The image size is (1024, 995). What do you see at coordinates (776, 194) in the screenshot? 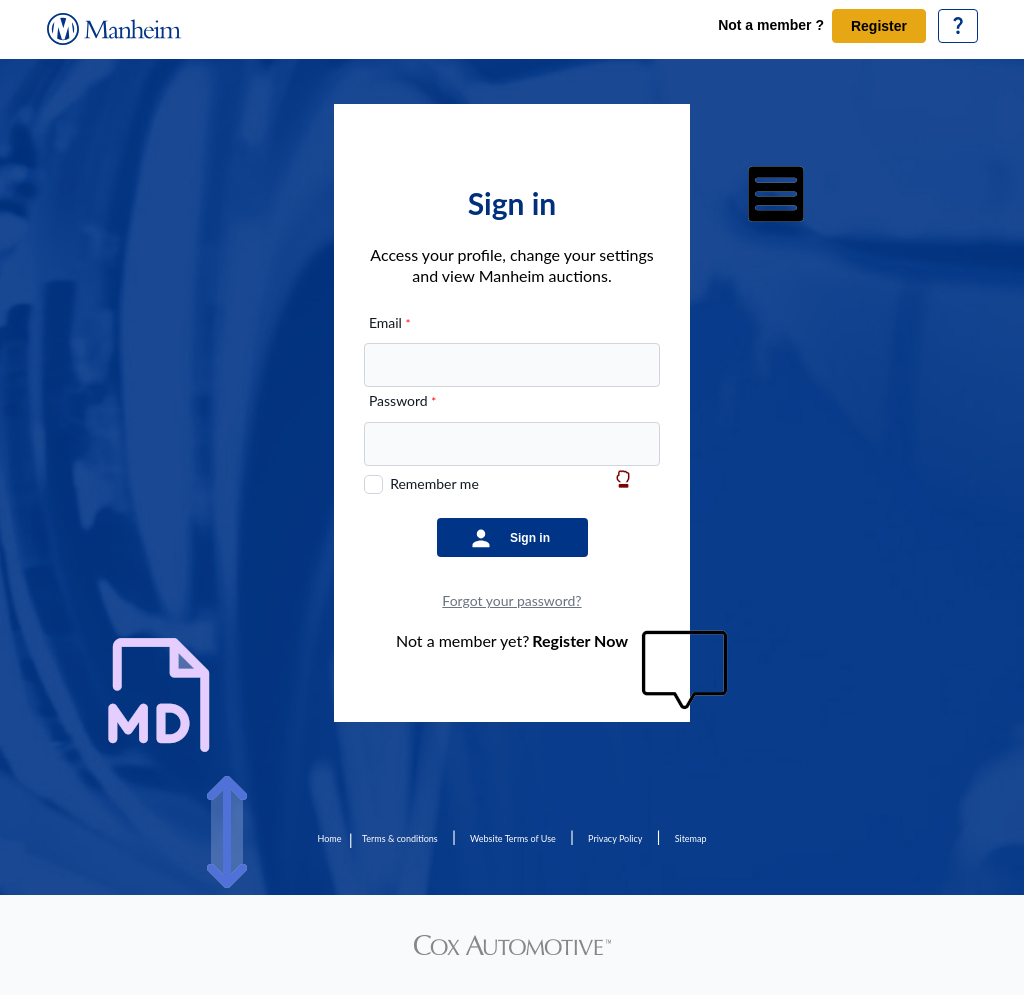
I see `view list of items` at bounding box center [776, 194].